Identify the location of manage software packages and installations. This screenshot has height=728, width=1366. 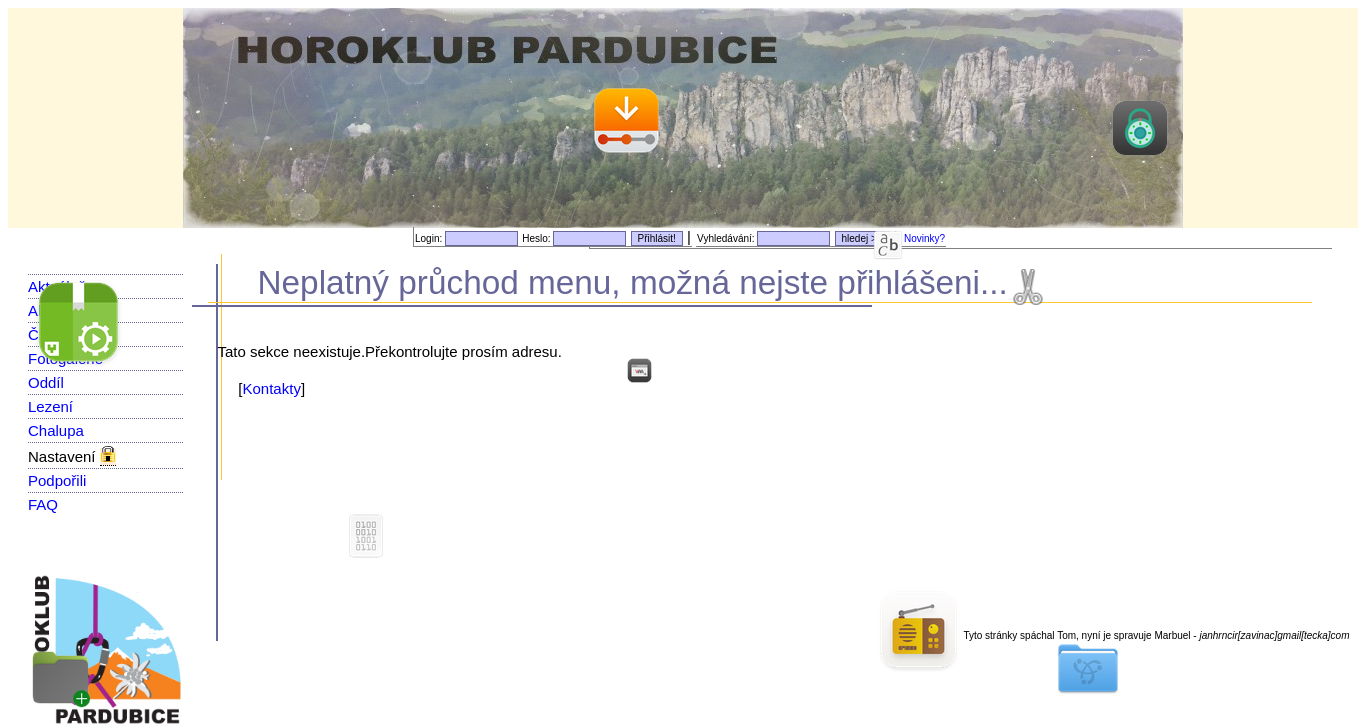
(78, 323).